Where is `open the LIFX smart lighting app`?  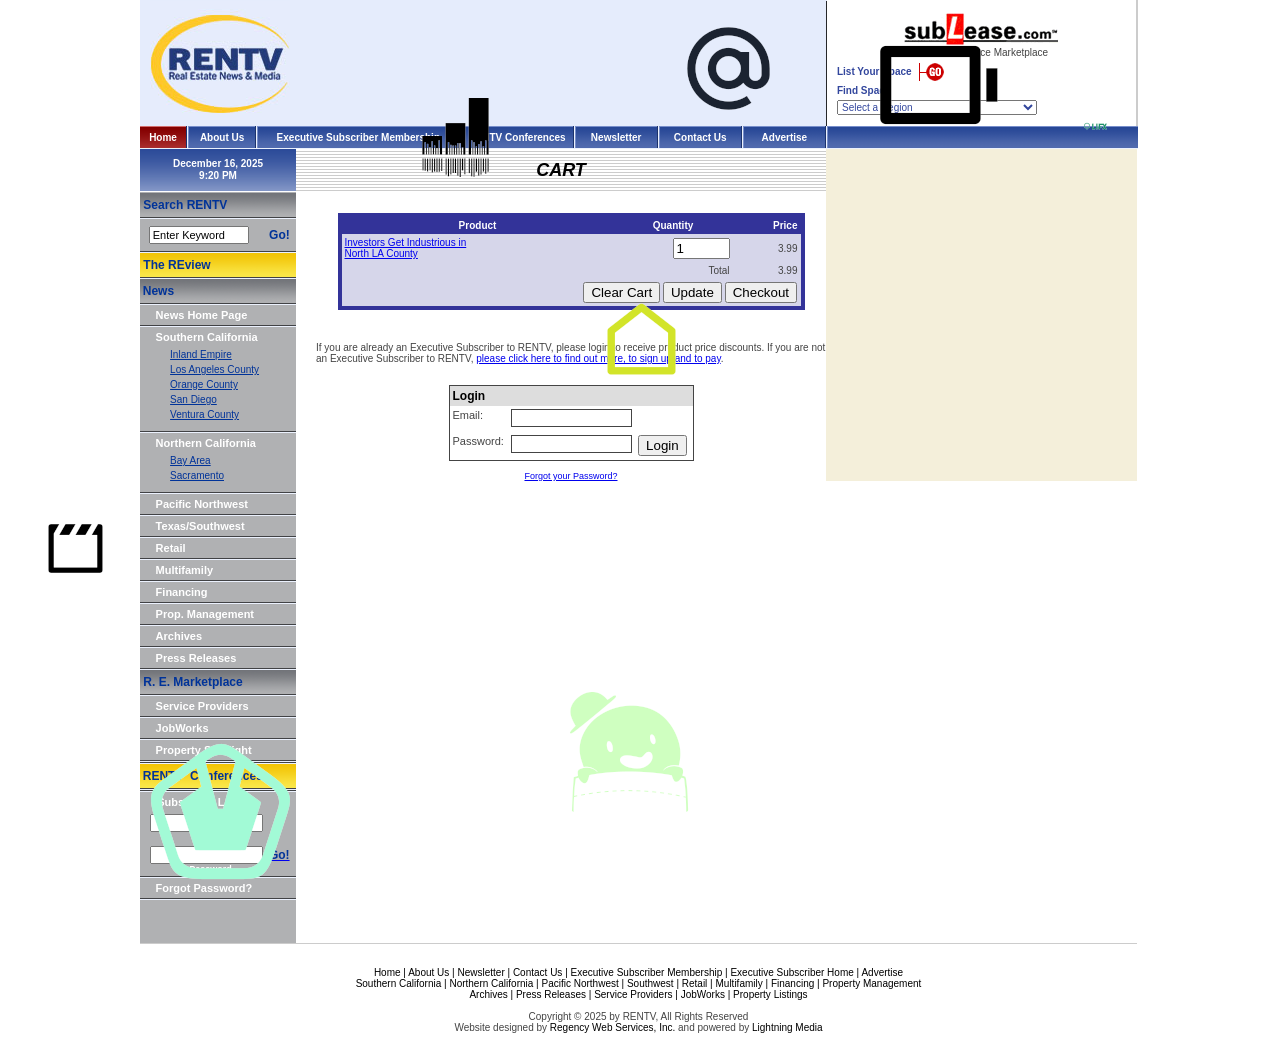 open the LIFX smart lighting app is located at coordinates (1095, 126).